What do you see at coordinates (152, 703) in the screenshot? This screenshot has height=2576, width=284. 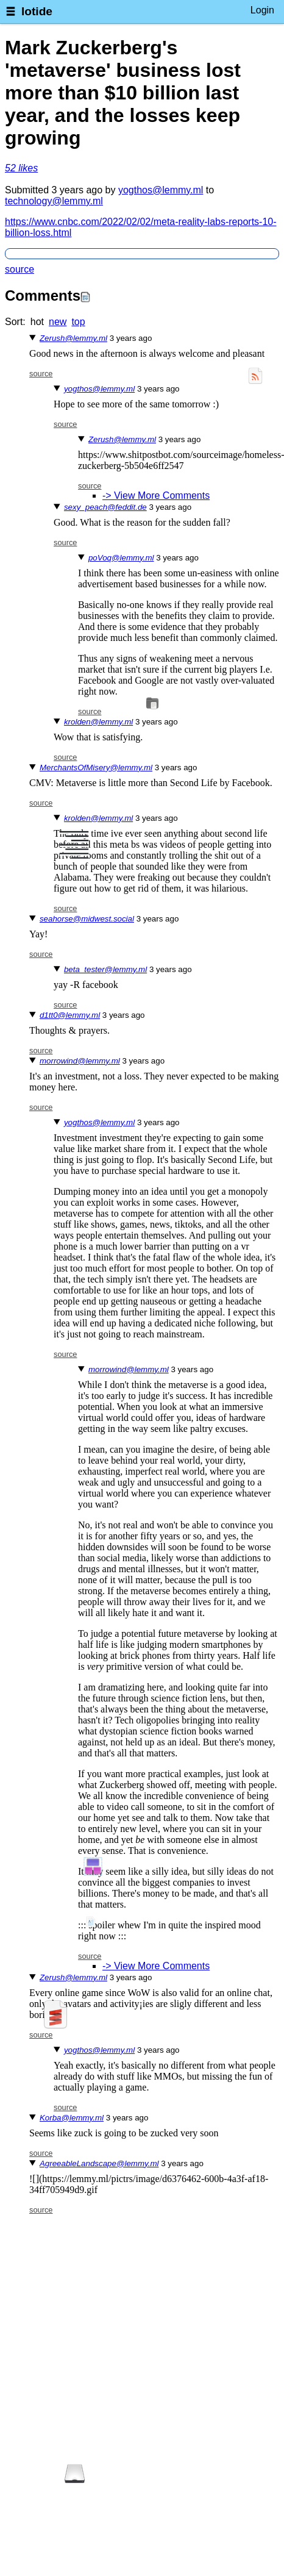 I see `open a file from your computer` at bounding box center [152, 703].